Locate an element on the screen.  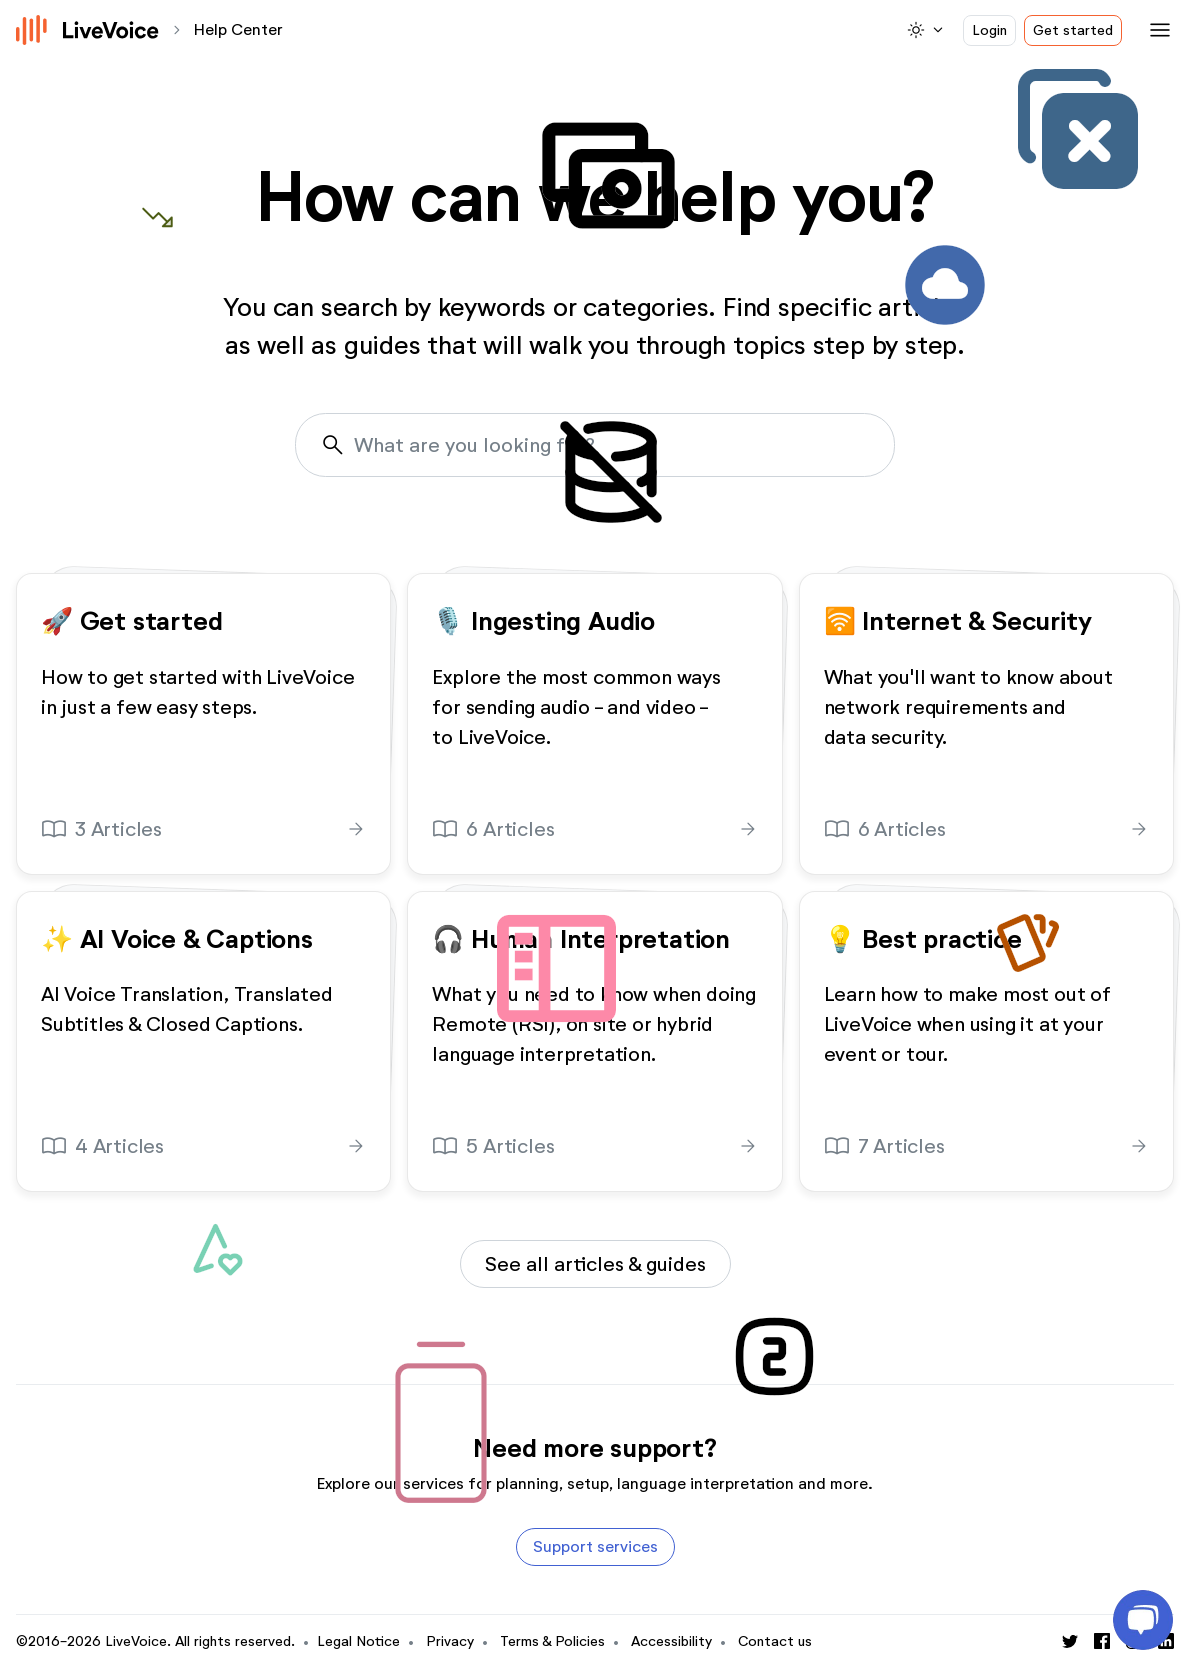
cancel or remove copied content is located at coordinates (1078, 129).